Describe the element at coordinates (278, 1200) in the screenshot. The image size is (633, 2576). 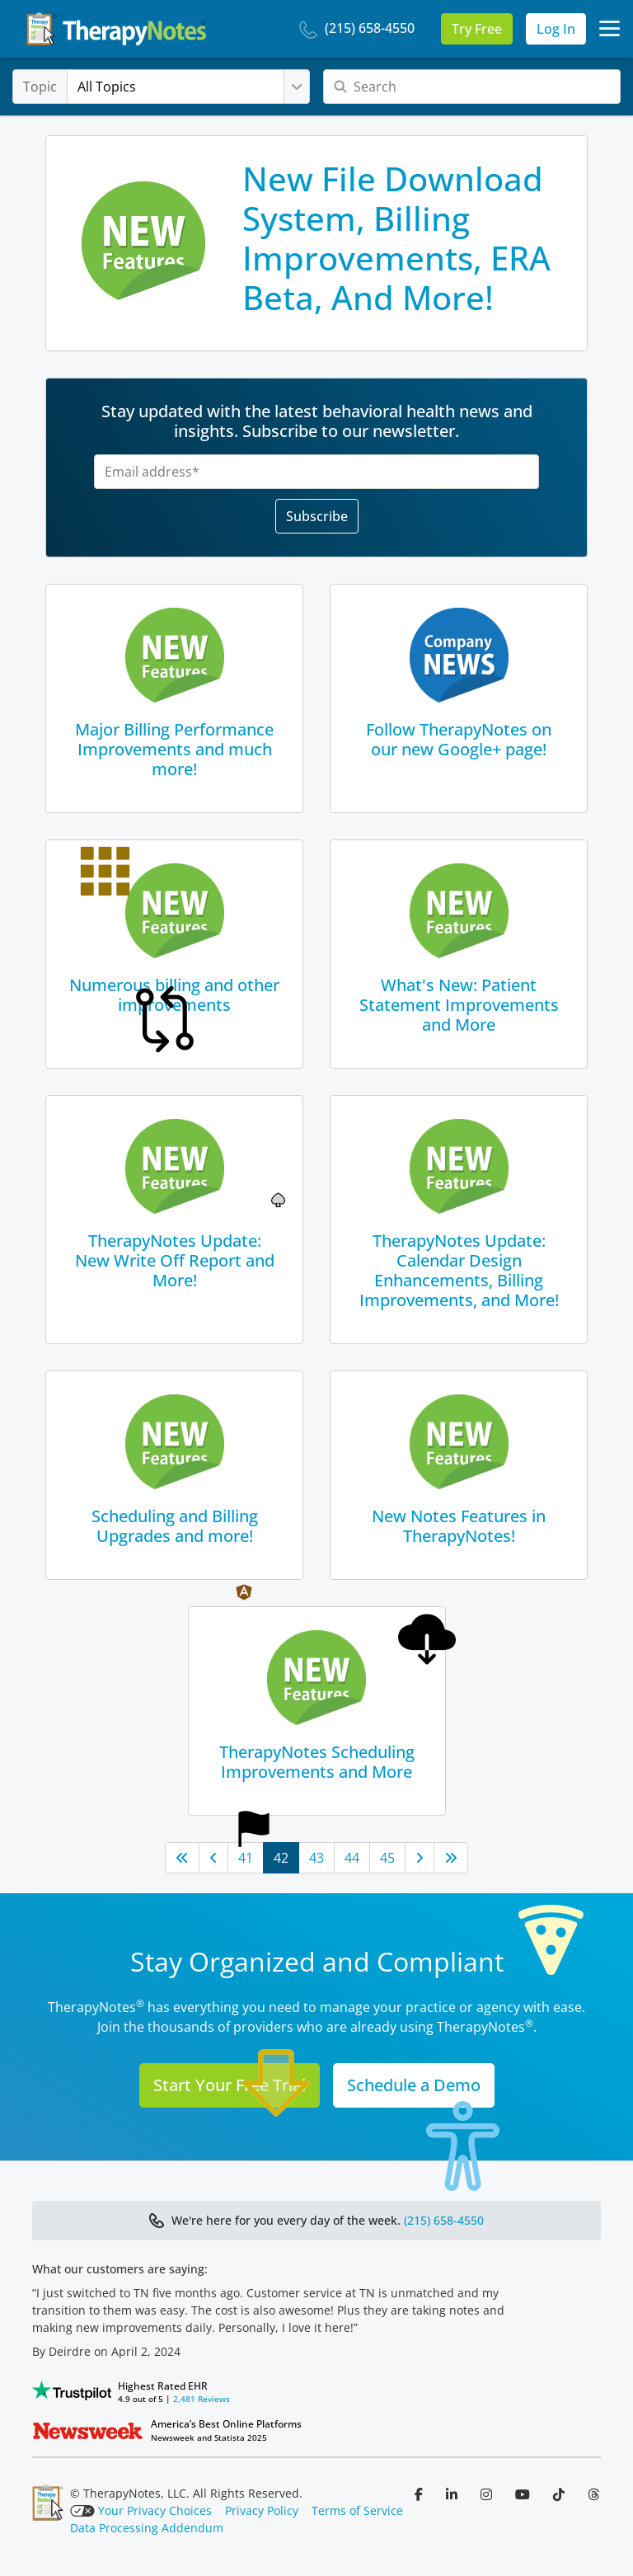
I see `playing cards or card game feature` at that location.